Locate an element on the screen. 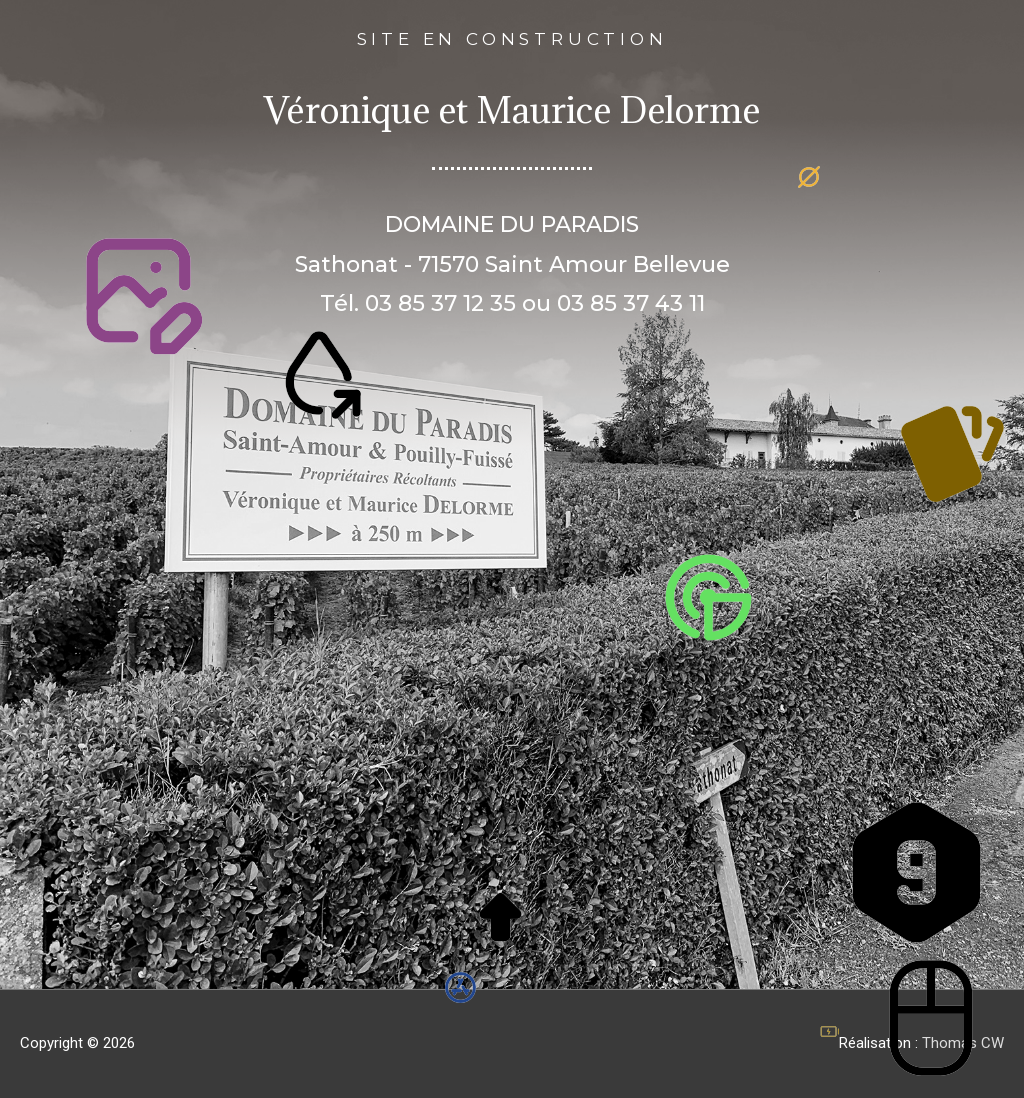  scan nearby devices or networks is located at coordinates (708, 597).